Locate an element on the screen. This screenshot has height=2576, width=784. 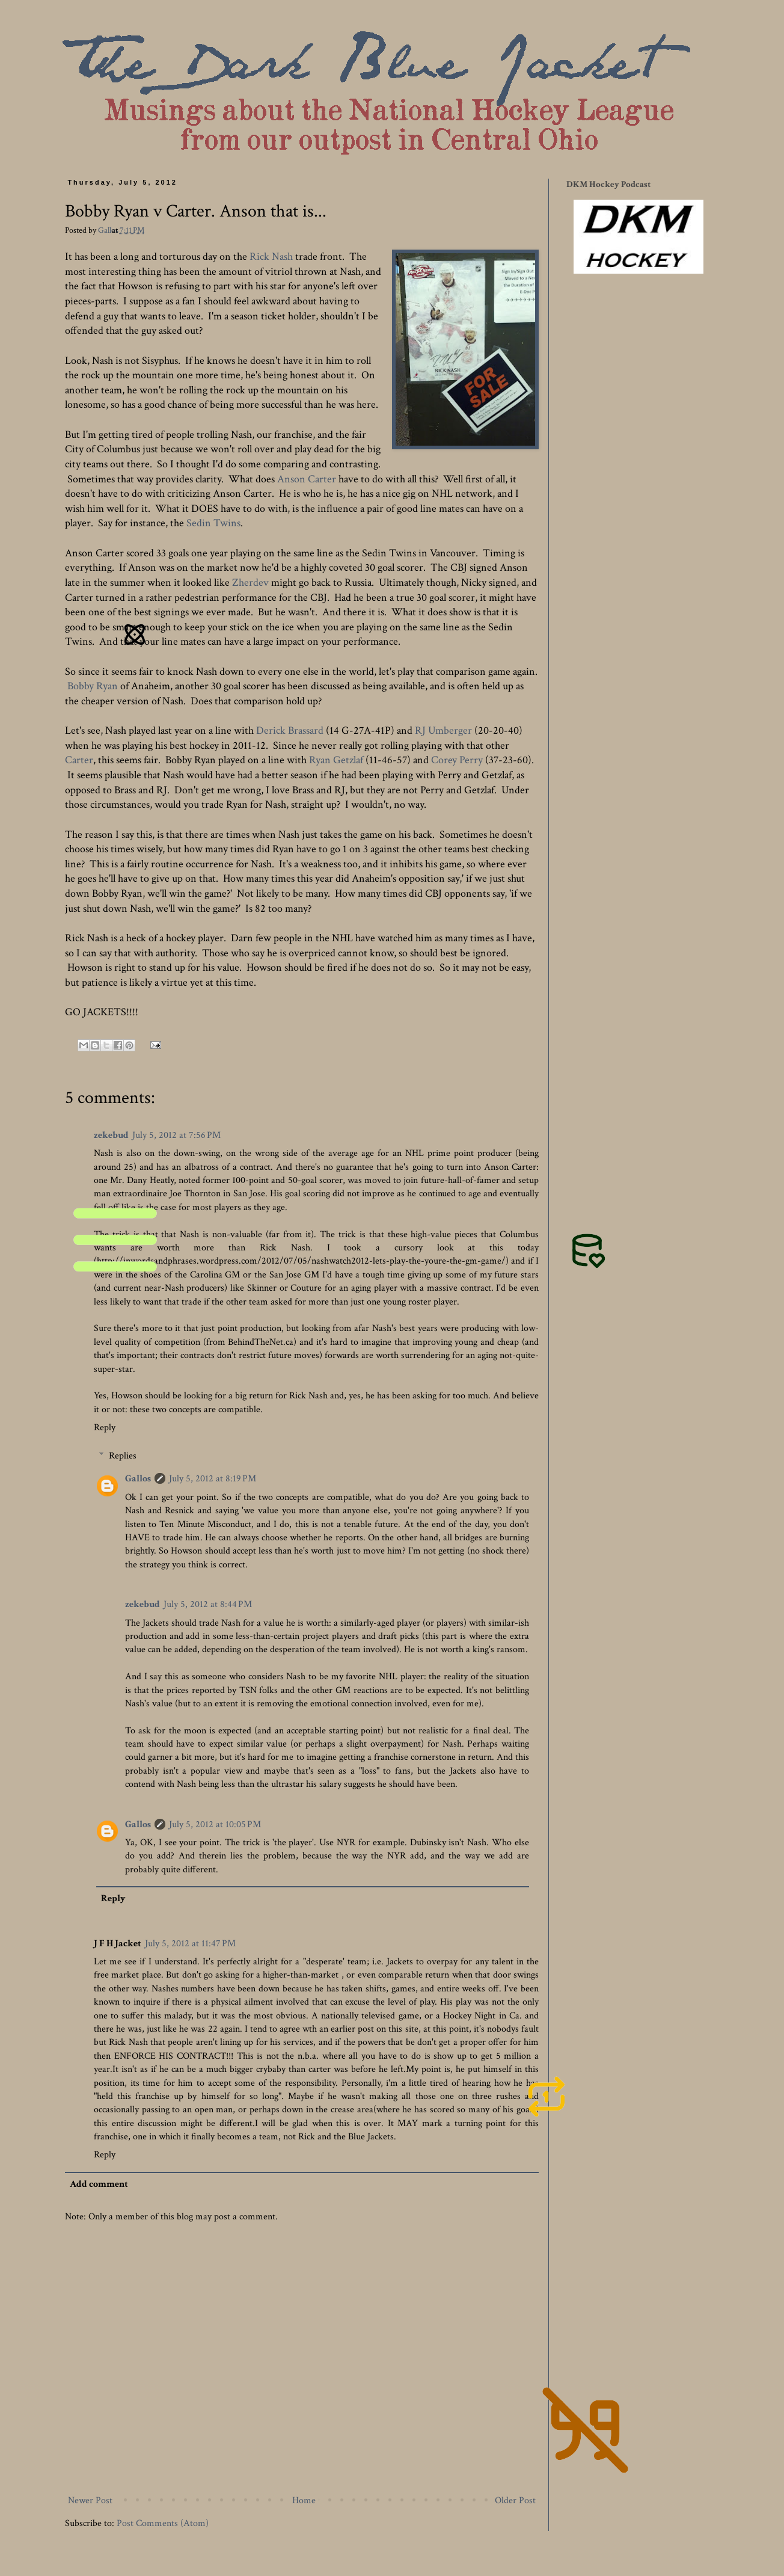
add database to favorites is located at coordinates (587, 1250).